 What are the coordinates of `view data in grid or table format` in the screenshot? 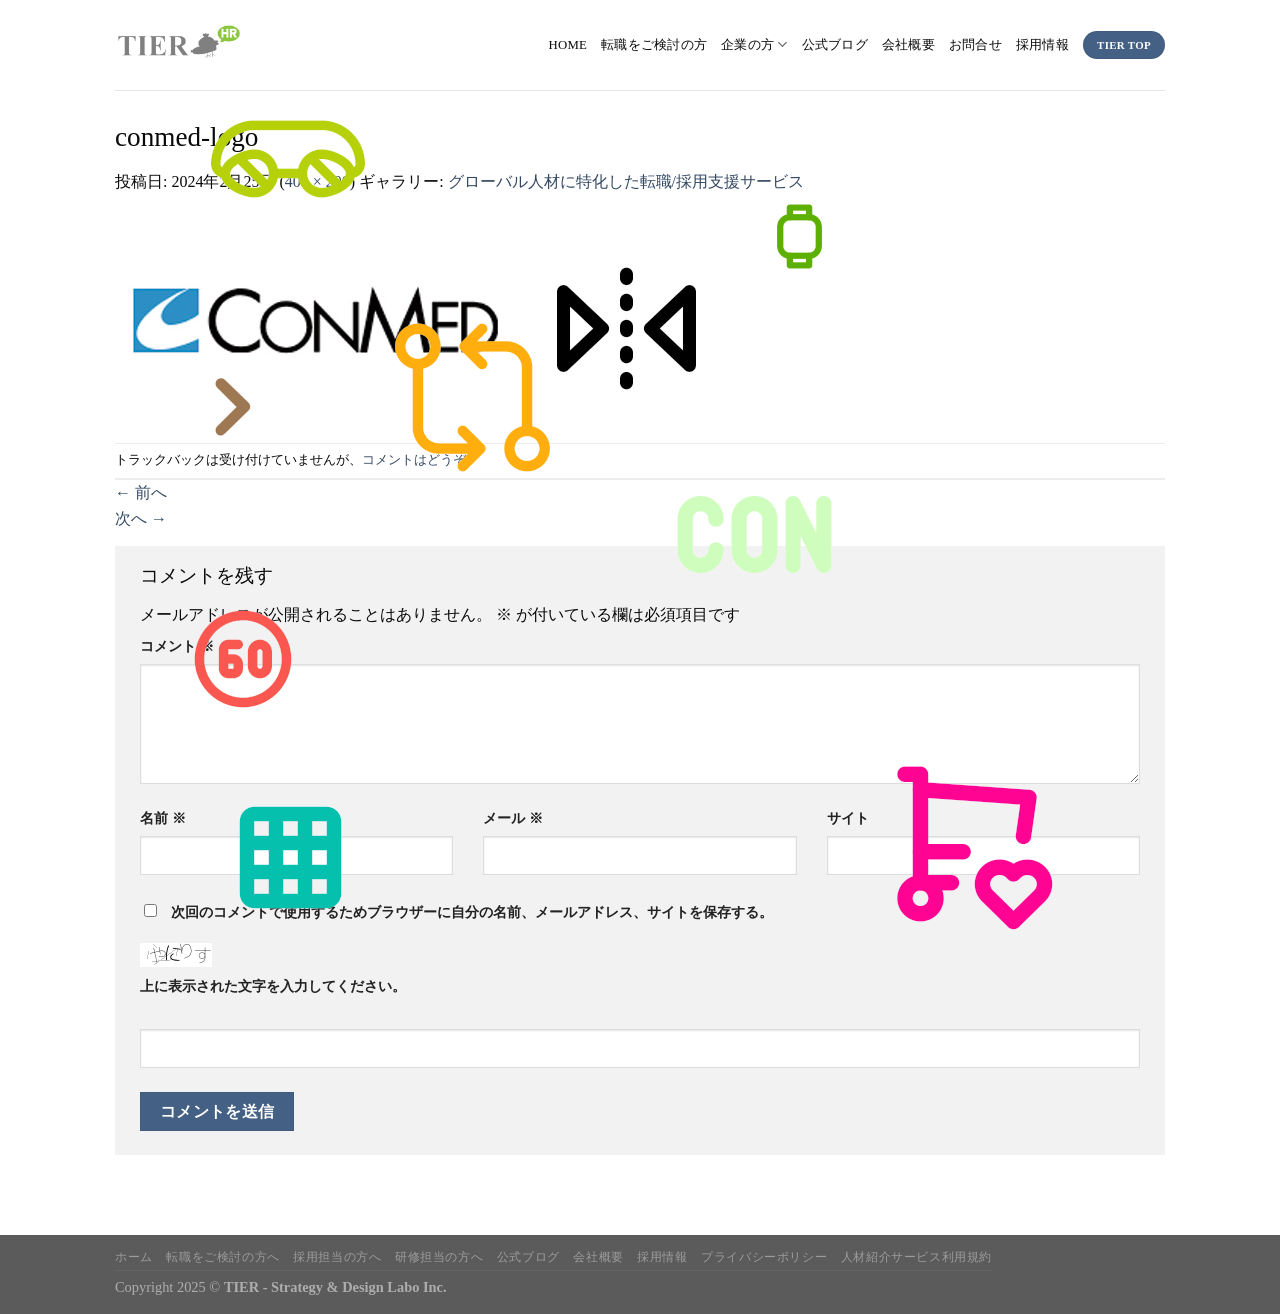 It's located at (290, 857).